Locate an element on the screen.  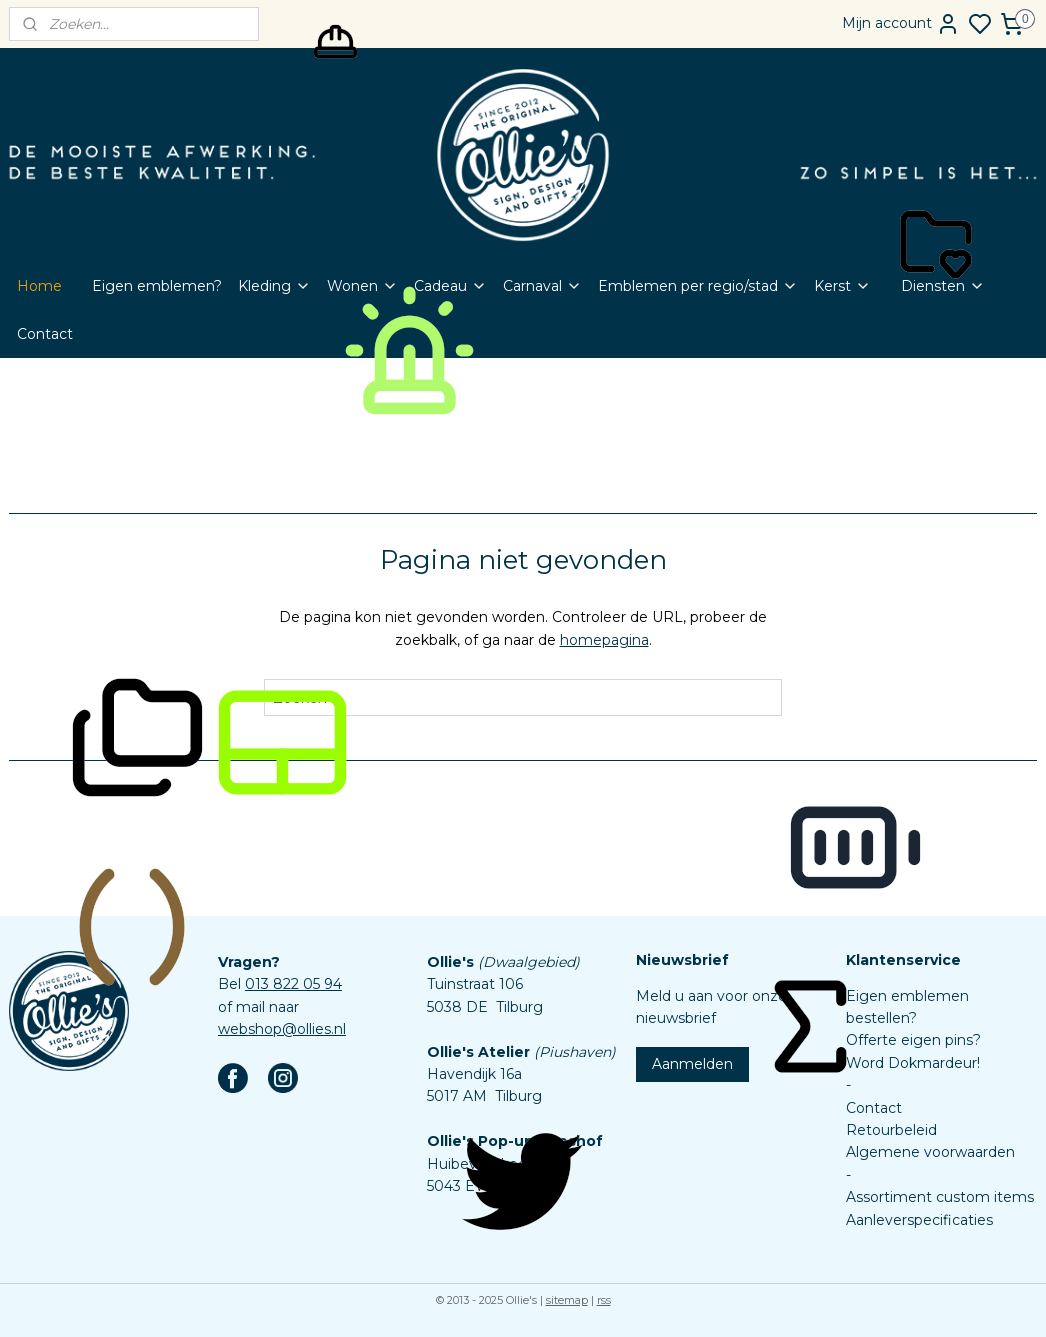
trigger an emergency alert is located at coordinates (409, 350).